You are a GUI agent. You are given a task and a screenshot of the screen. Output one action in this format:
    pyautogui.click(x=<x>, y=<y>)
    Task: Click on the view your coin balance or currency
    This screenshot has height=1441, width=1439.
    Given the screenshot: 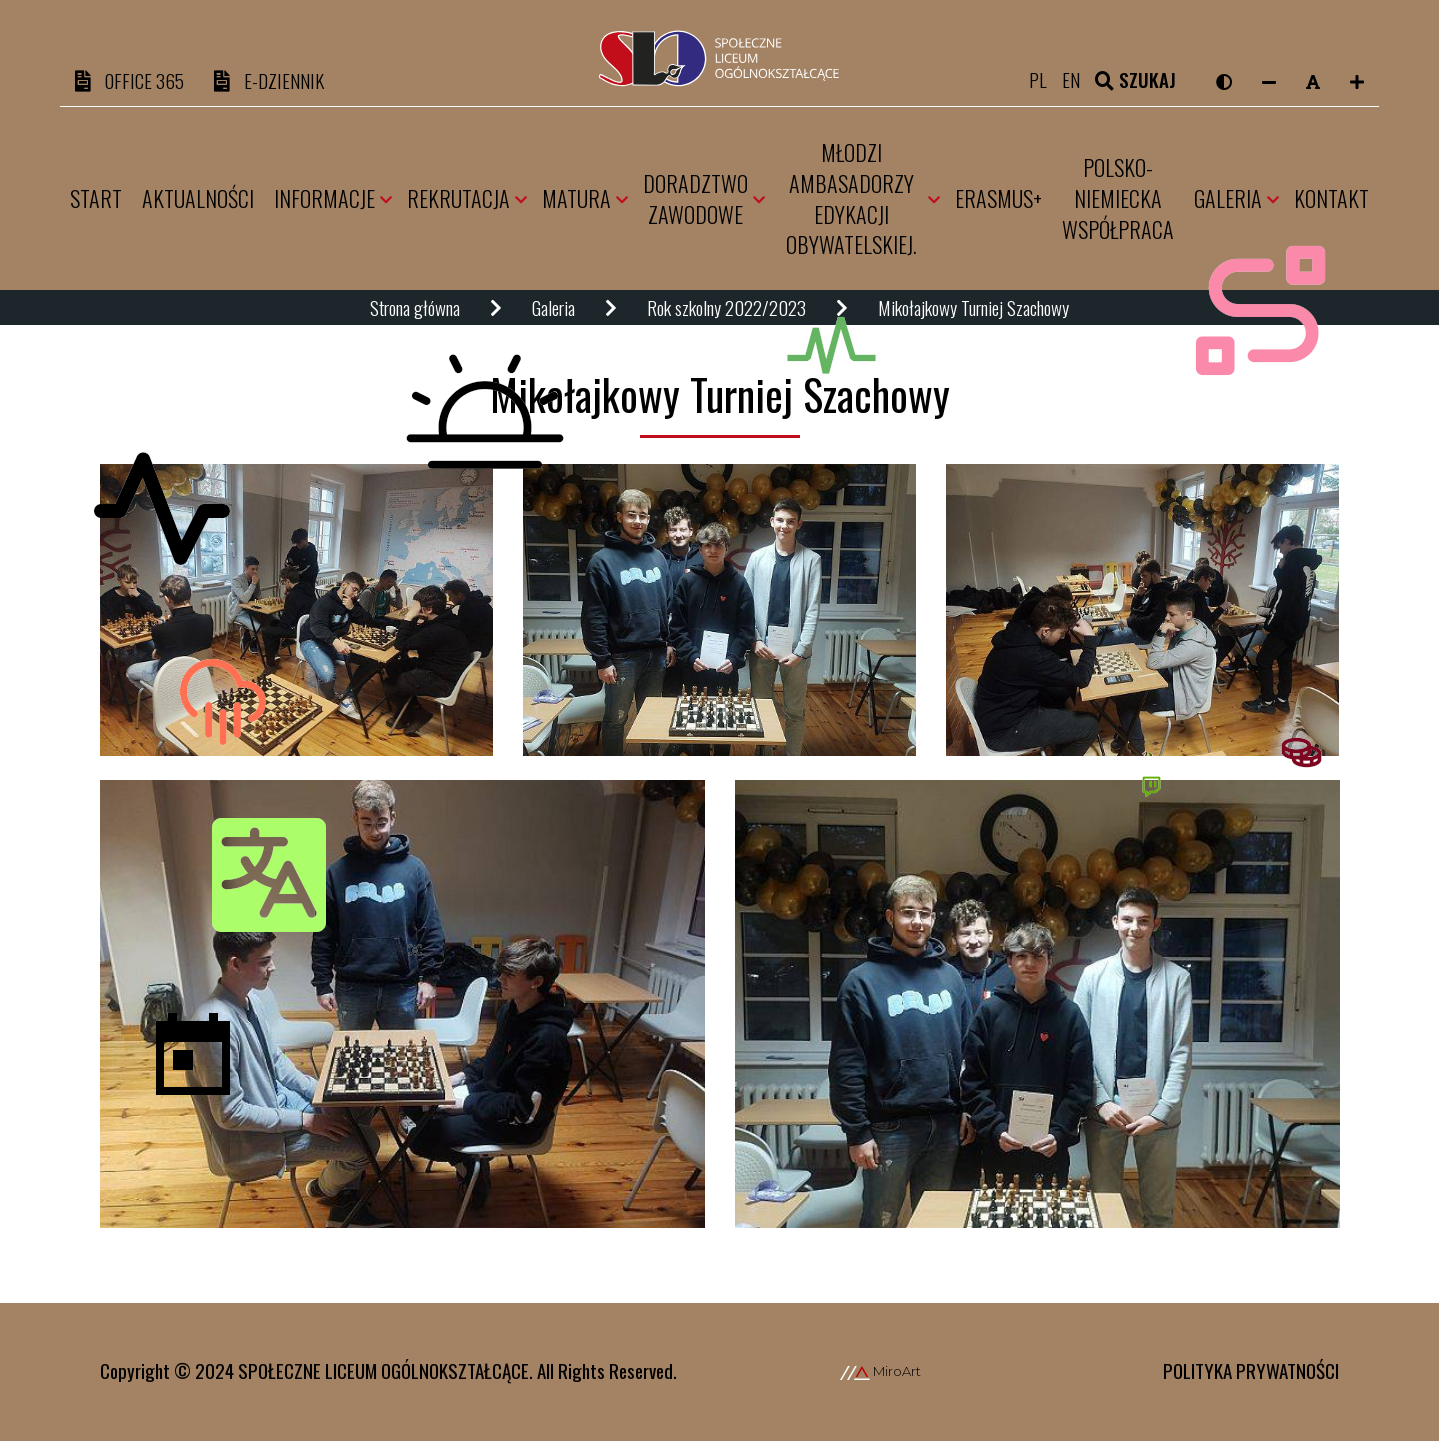 What is the action you would take?
    pyautogui.click(x=1301, y=752)
    